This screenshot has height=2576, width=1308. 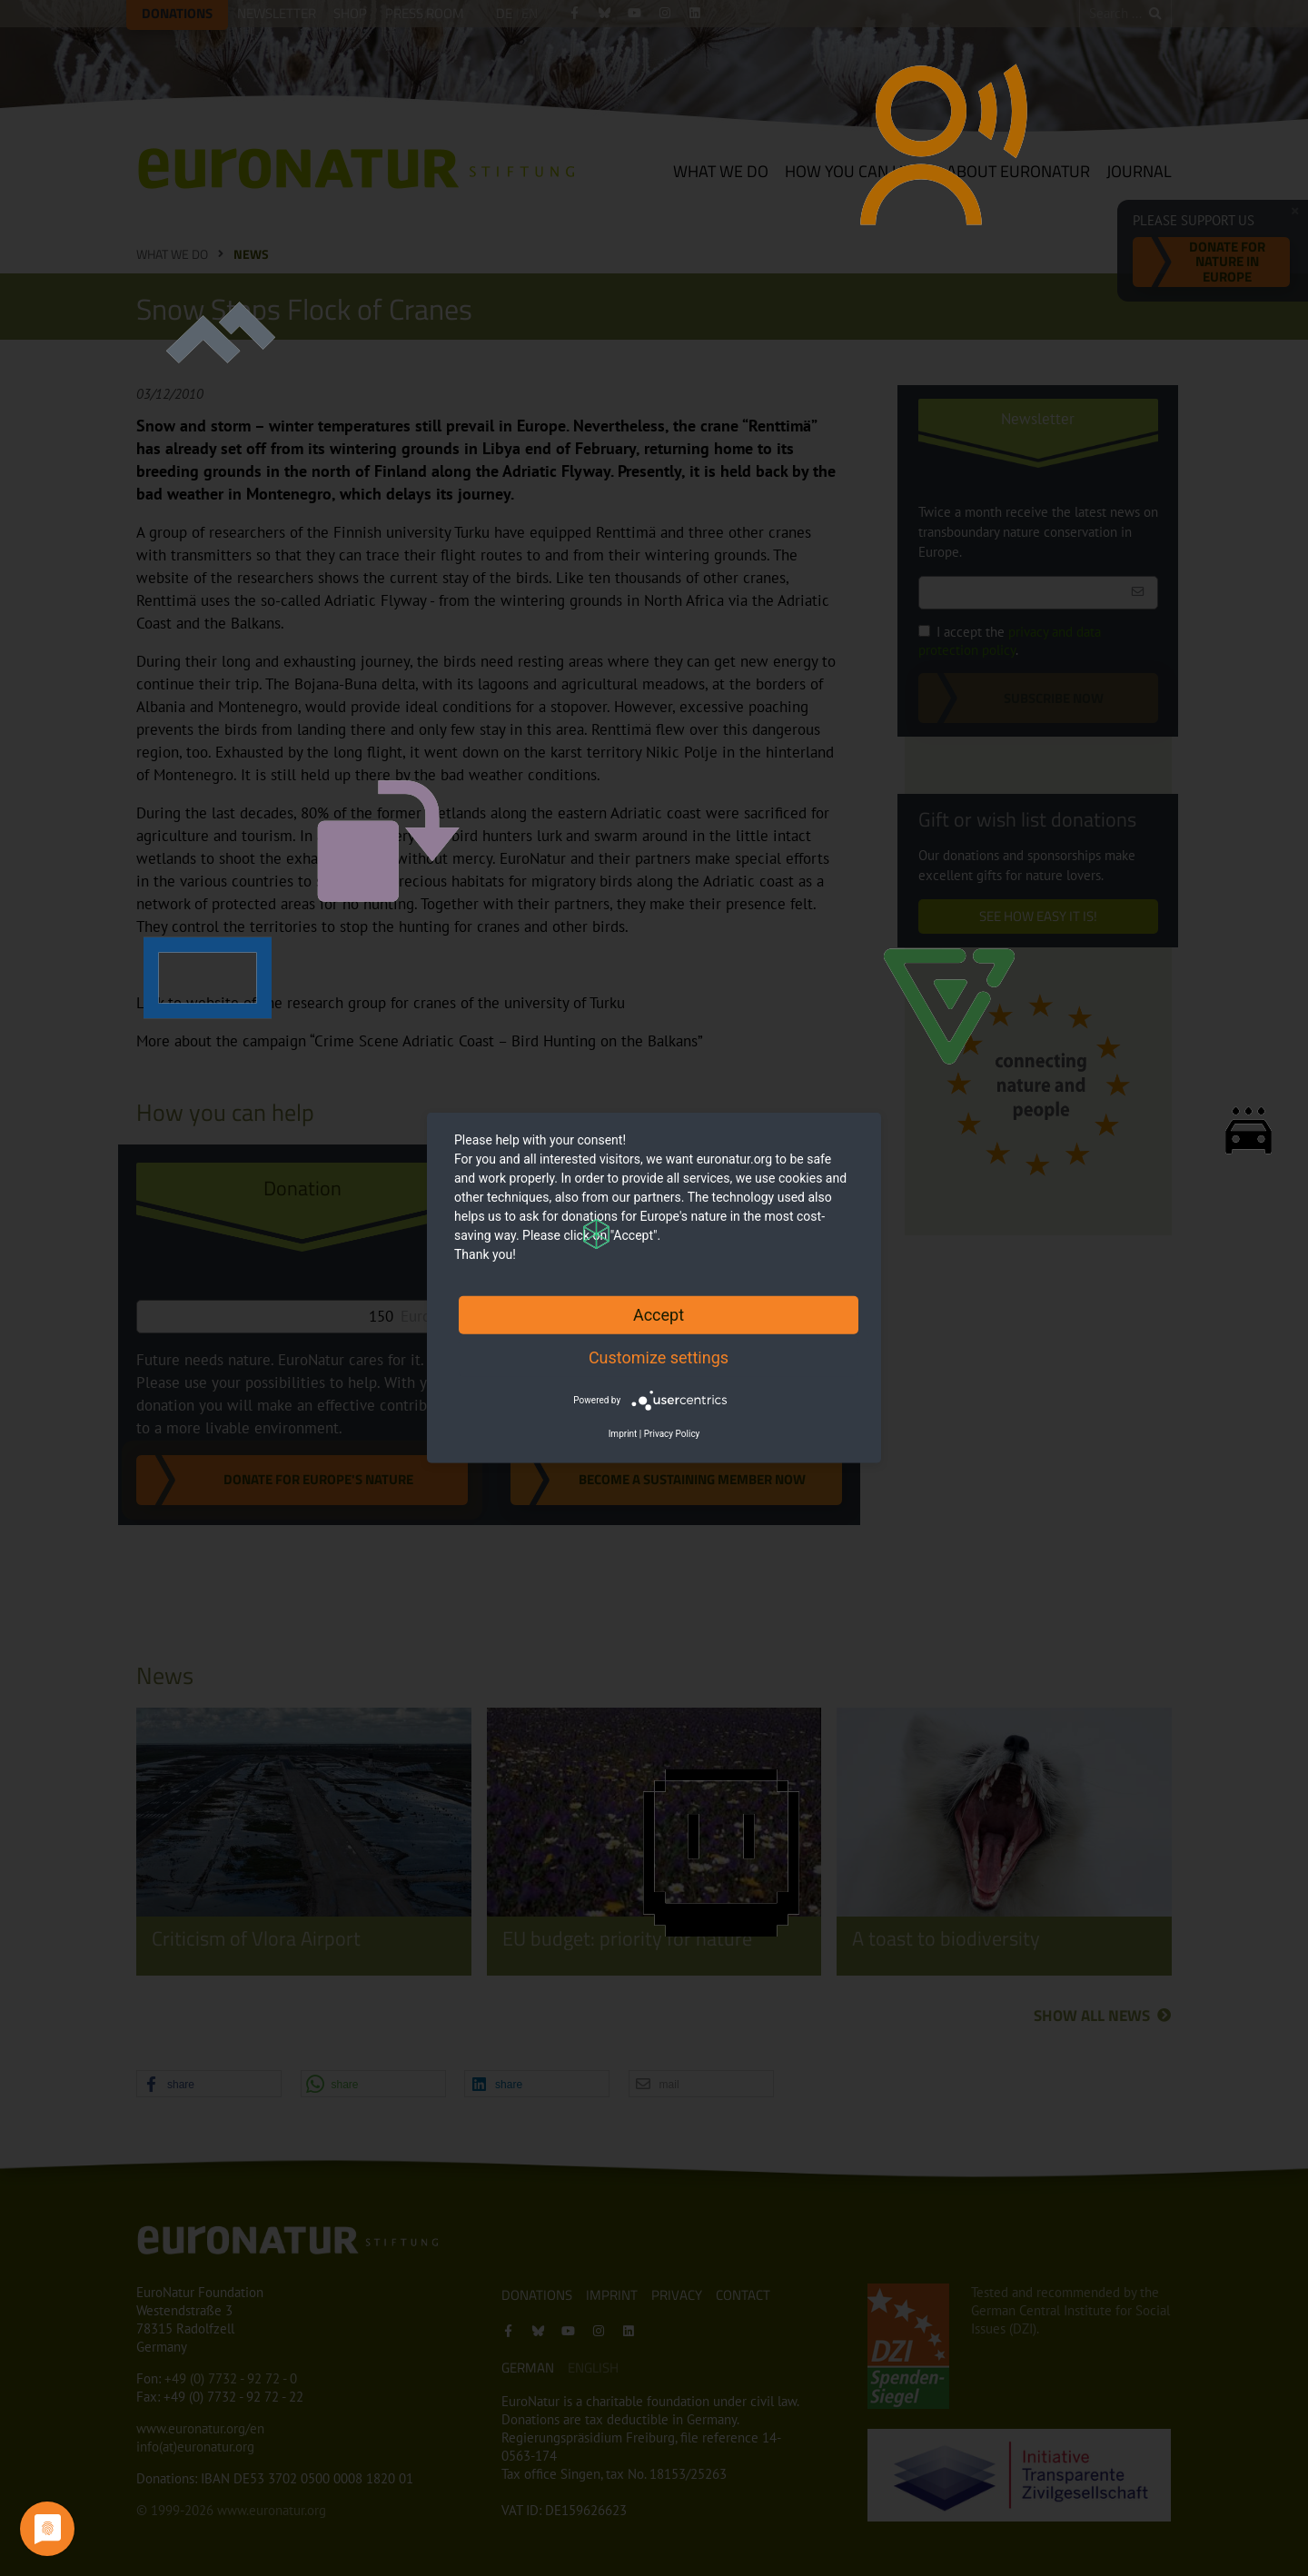 I want to click on activate voice input or speech recognition, so click(x=944, y=149).